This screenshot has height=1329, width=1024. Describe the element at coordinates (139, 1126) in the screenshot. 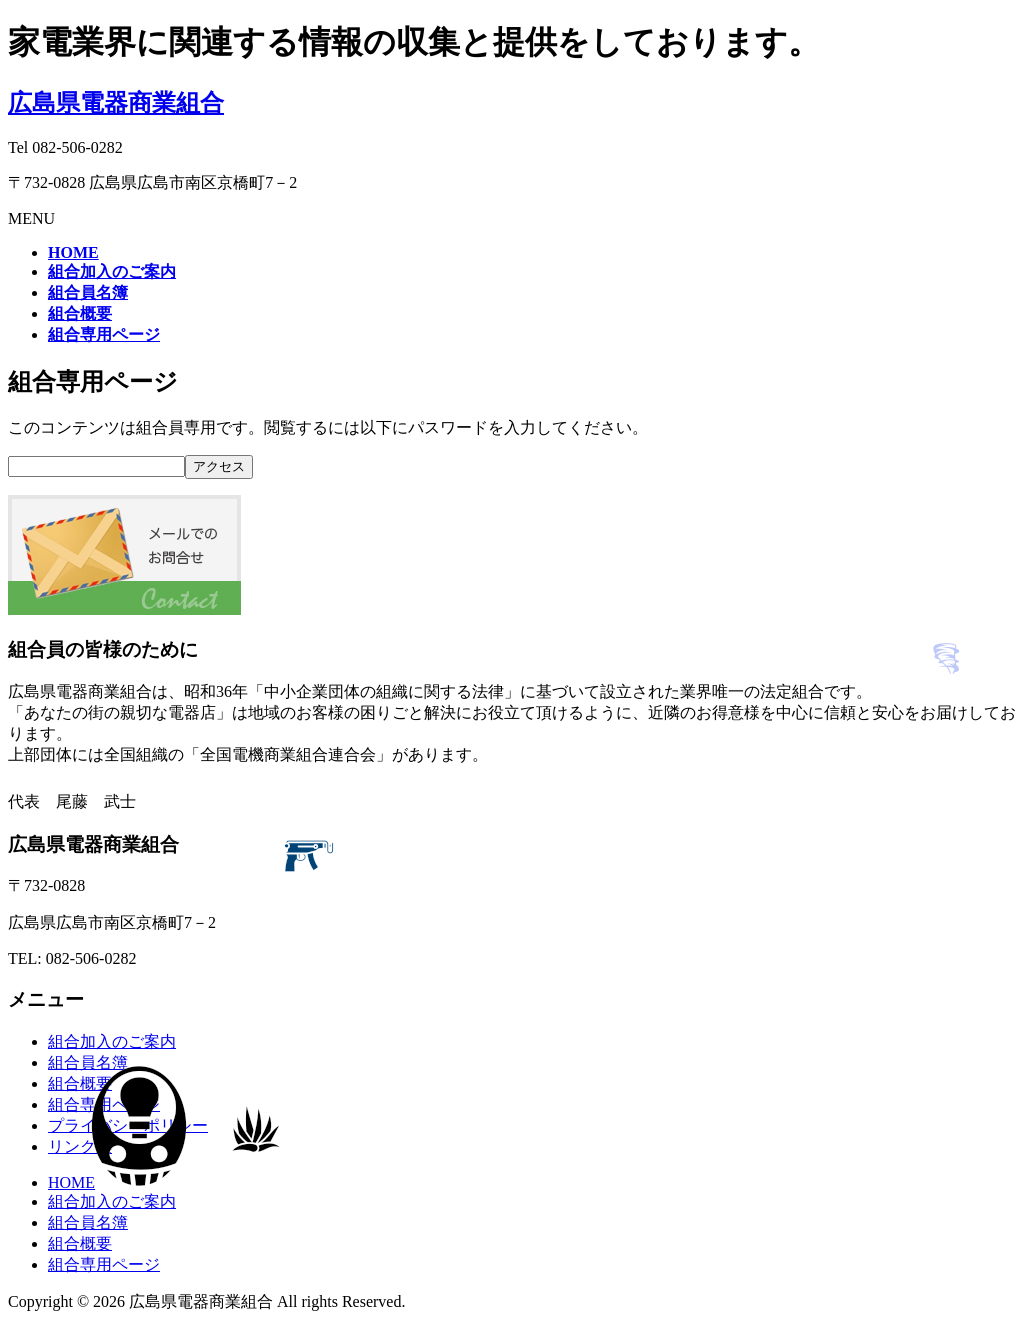

I see `submit a new idea or suggestion` at that location.